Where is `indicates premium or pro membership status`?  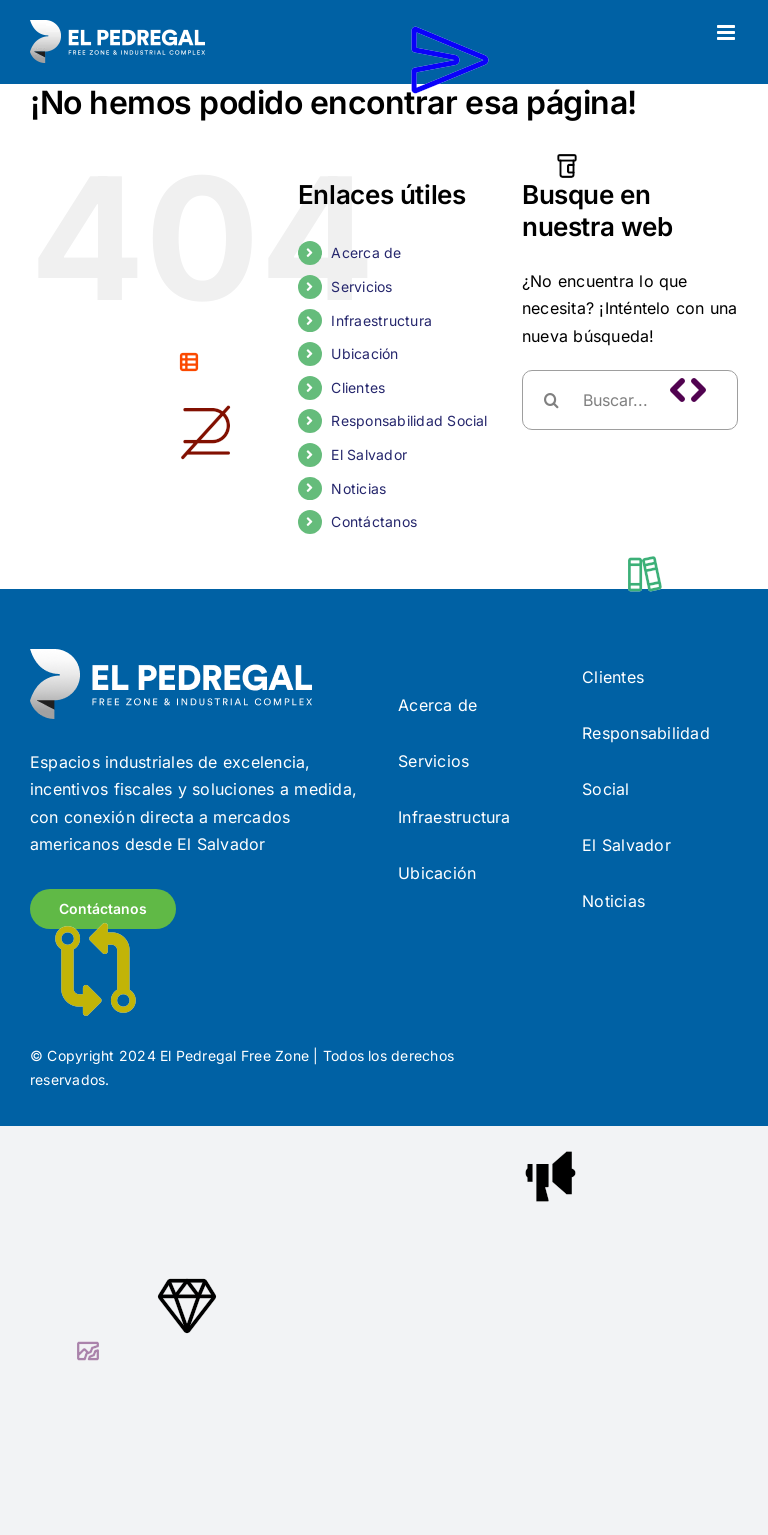
indicates premium or pro membership status is located at coordinates (187, 1306).